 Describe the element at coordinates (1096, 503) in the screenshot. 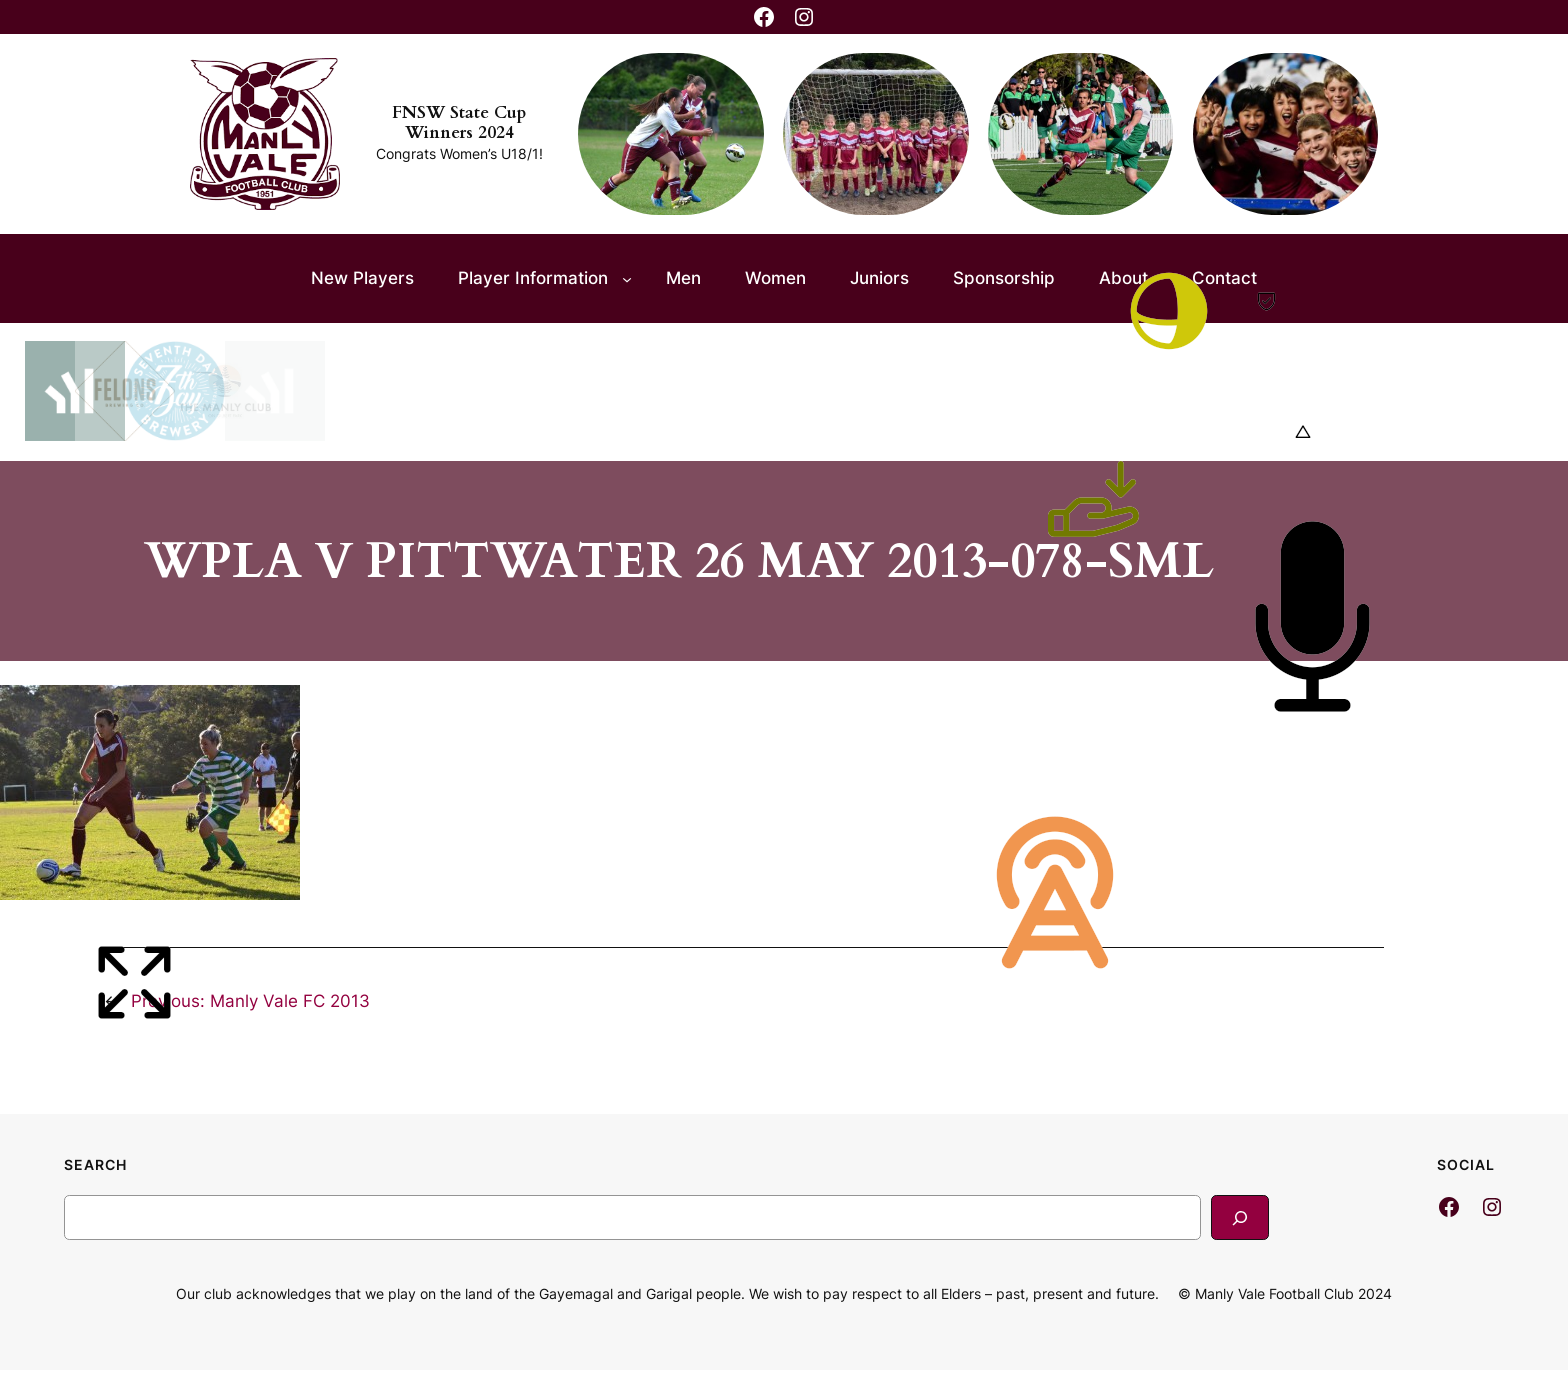

I see `receive or accept an incoming item` at that location.